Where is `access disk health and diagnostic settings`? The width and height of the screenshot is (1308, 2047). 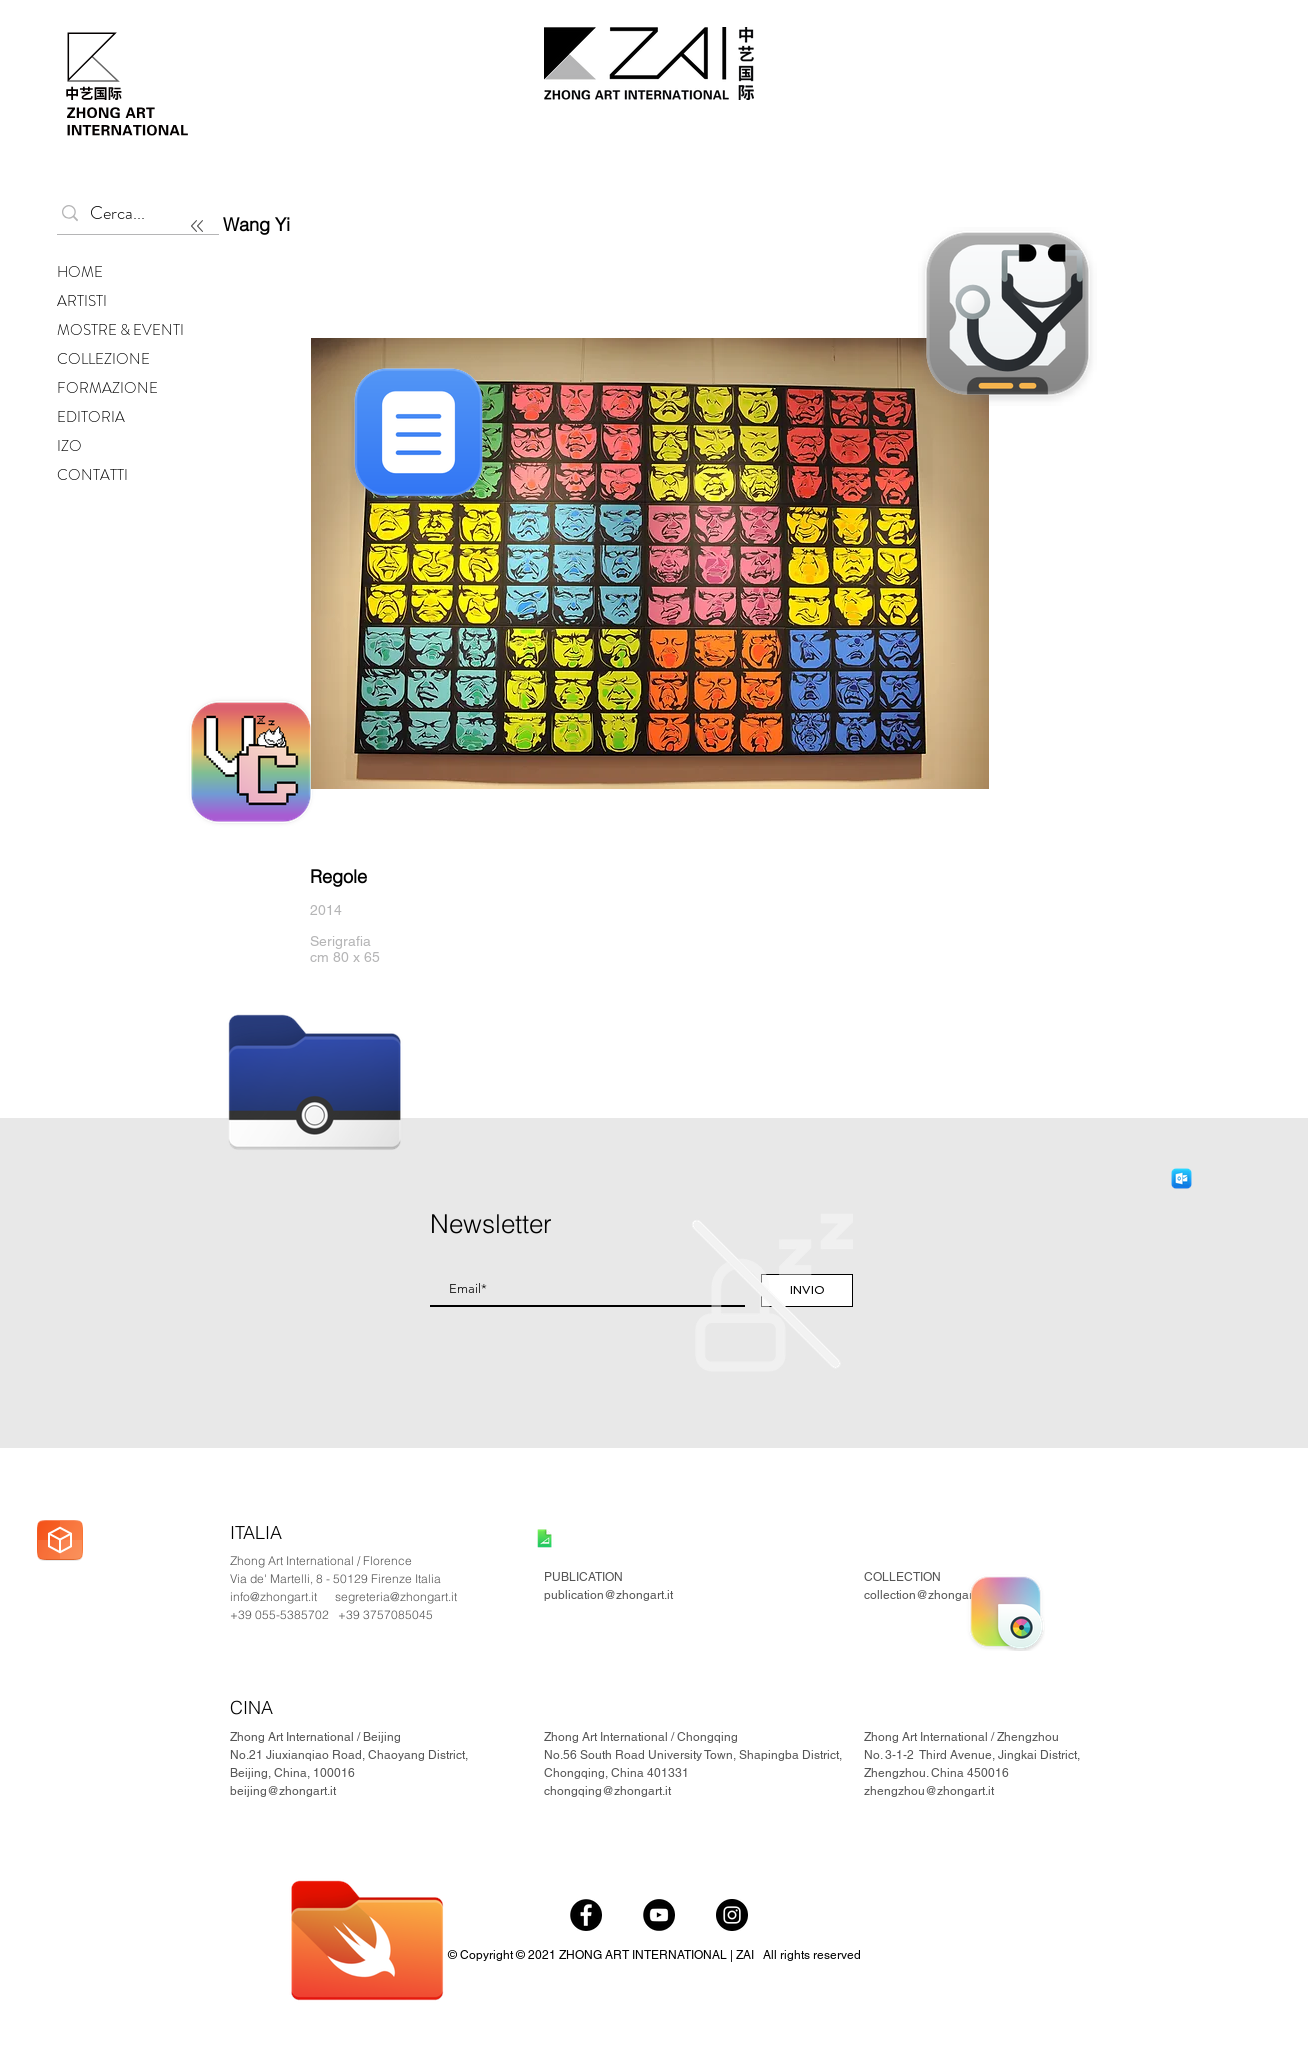
access disk health and diagnostic settings is located at coordinates (1007, 316).